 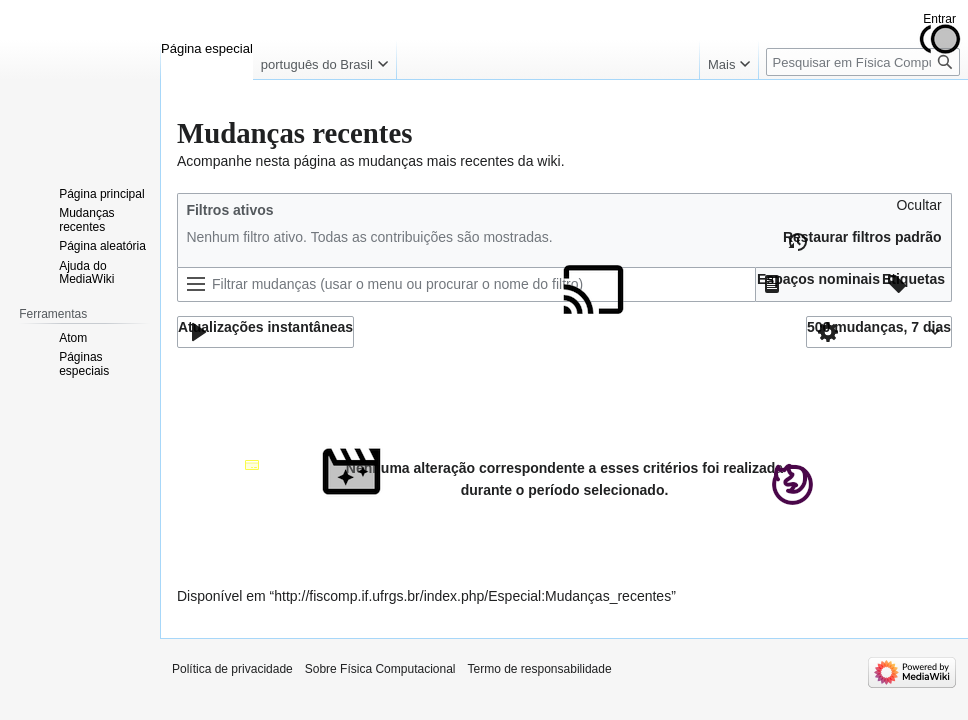 I want to click on access toll or payment information, so click(x=940, y=39).